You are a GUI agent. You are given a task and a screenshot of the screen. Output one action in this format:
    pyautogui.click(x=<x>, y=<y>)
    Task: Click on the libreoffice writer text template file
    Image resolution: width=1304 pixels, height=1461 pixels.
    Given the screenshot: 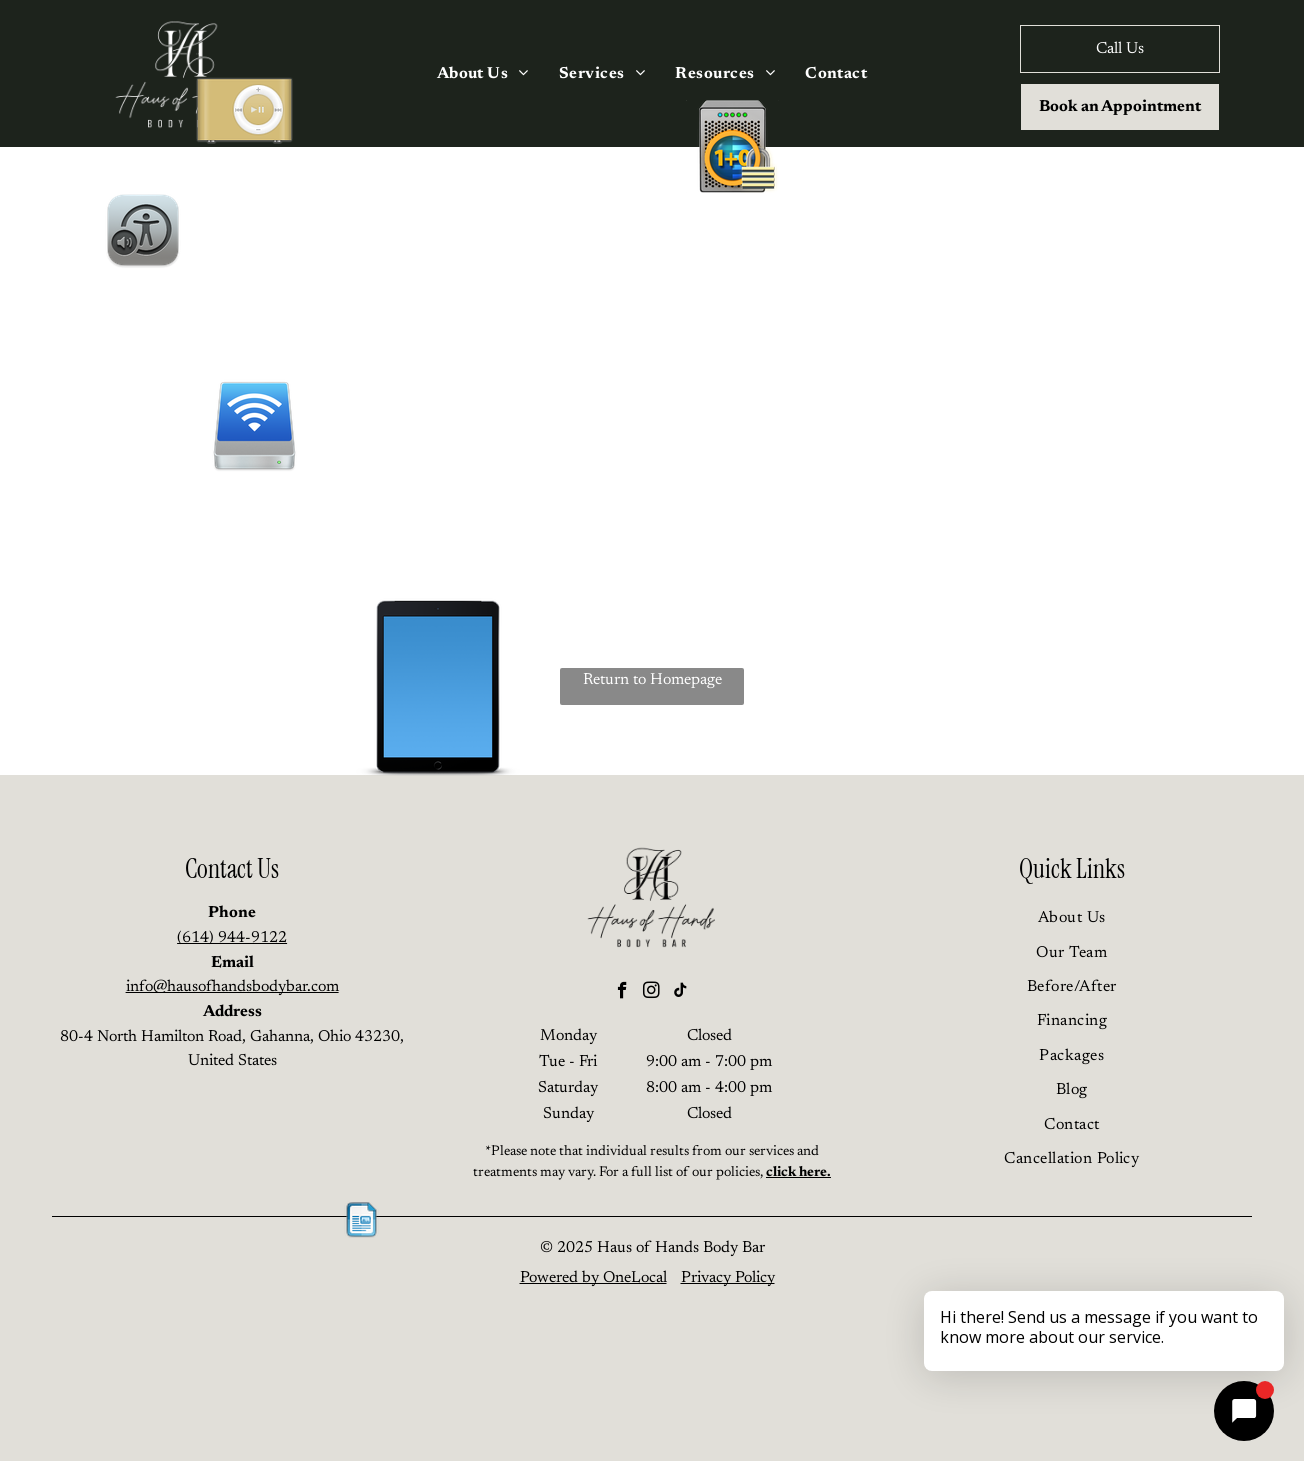 What is the action you would take?
    pyautogui.click(x=361, y=1219)
    